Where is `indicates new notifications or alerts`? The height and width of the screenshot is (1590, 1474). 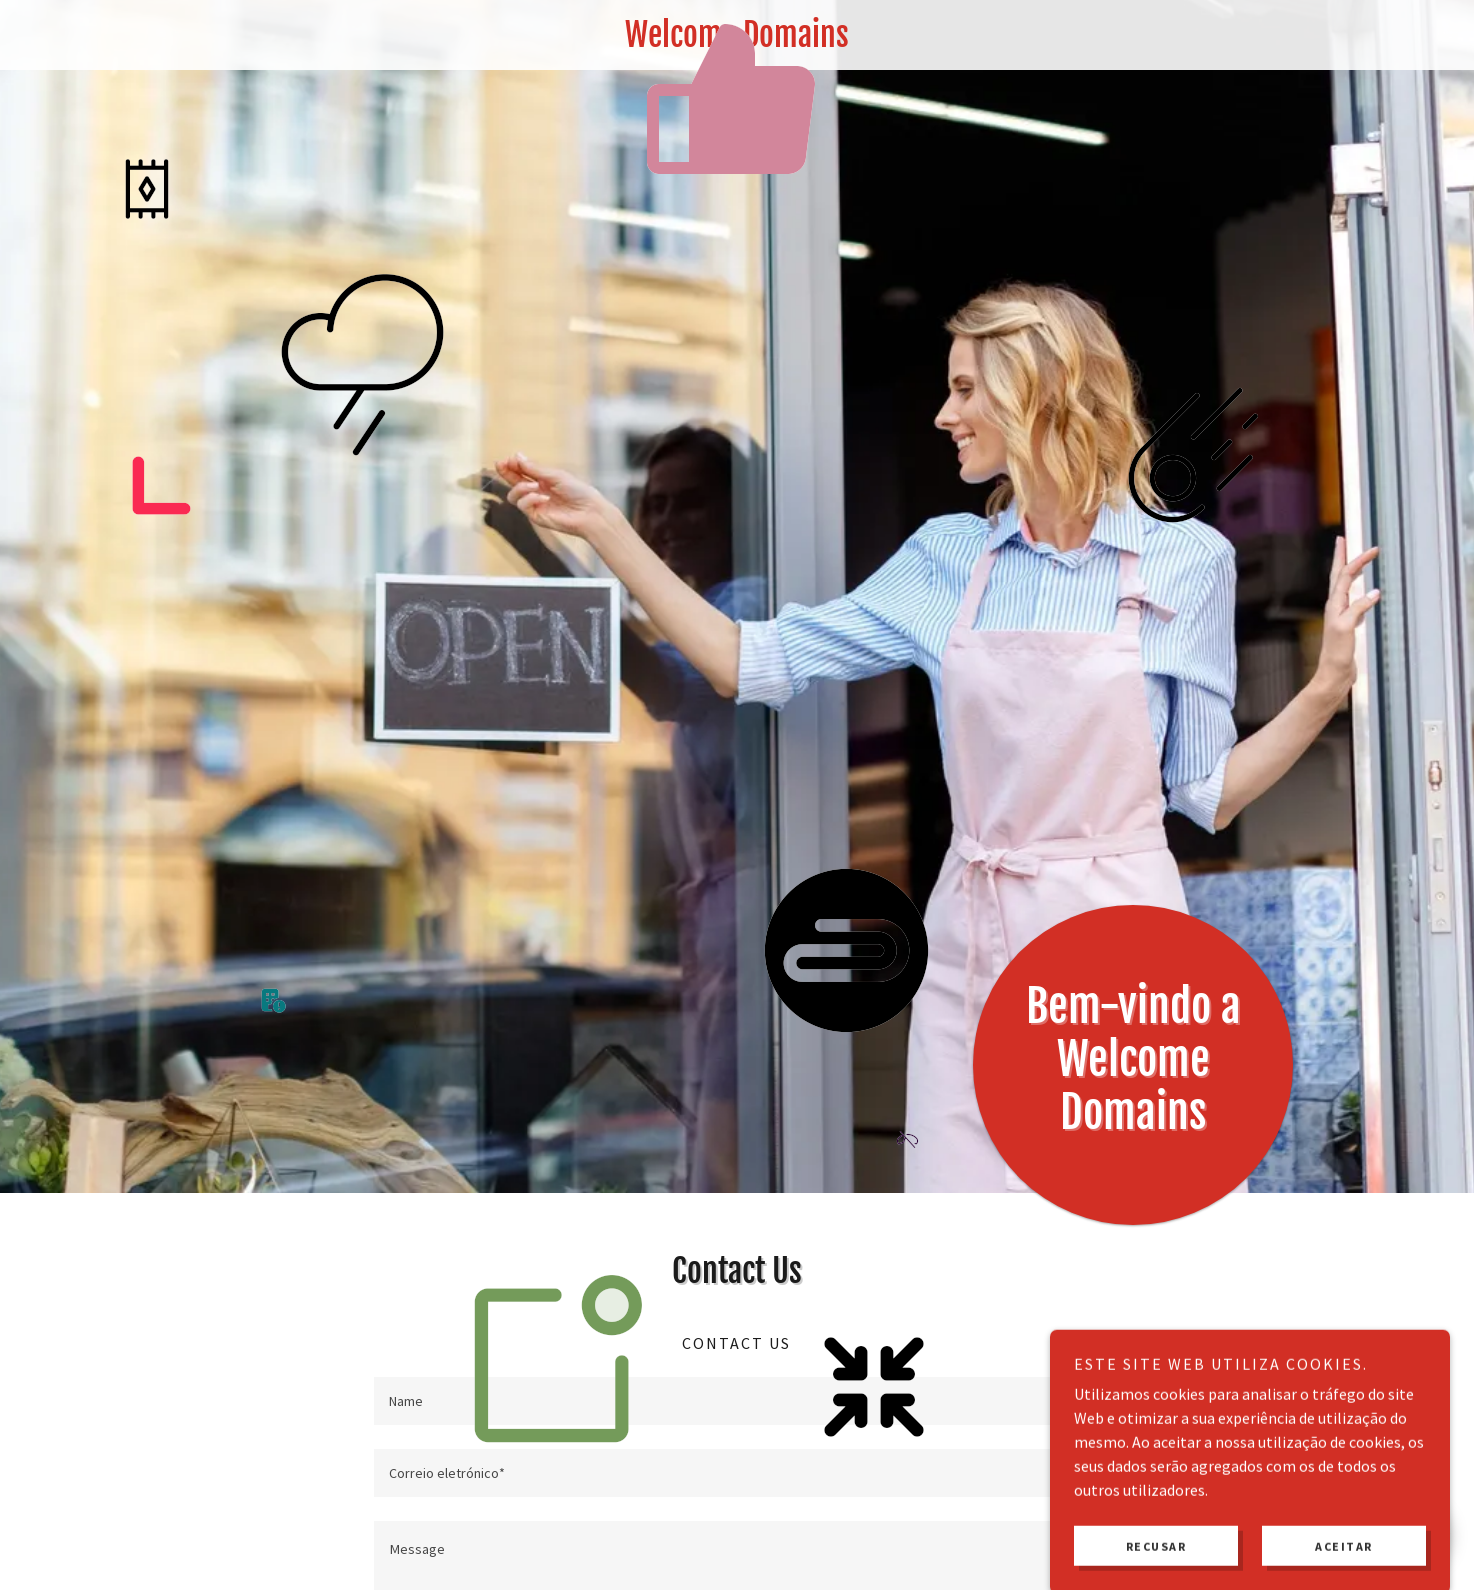
indicates new notifications or alerts is located at coordinates (555, 1362).